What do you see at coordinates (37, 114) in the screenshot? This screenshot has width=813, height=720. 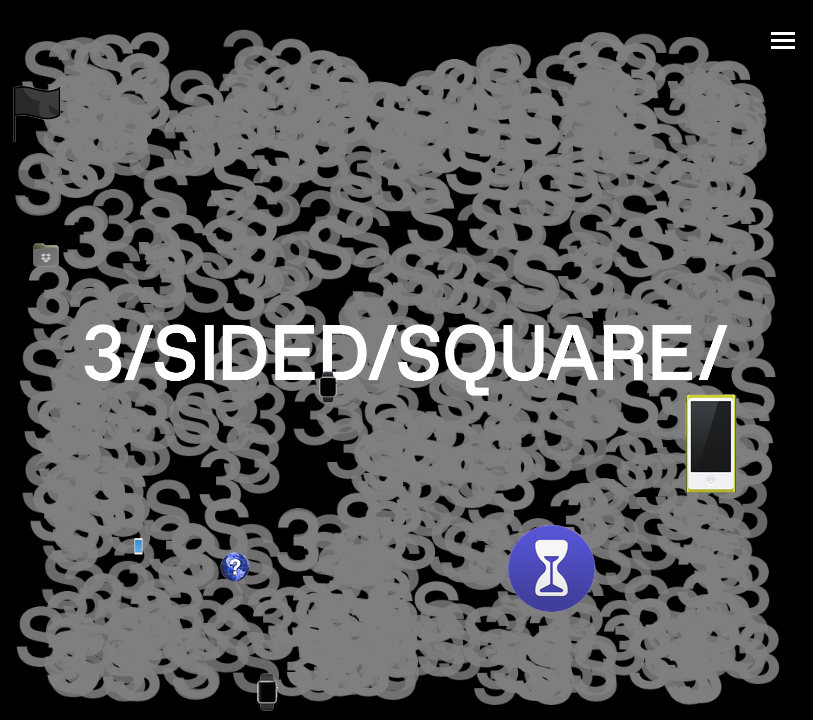 I see `view flagged emails` at bounding box center [37, 114].